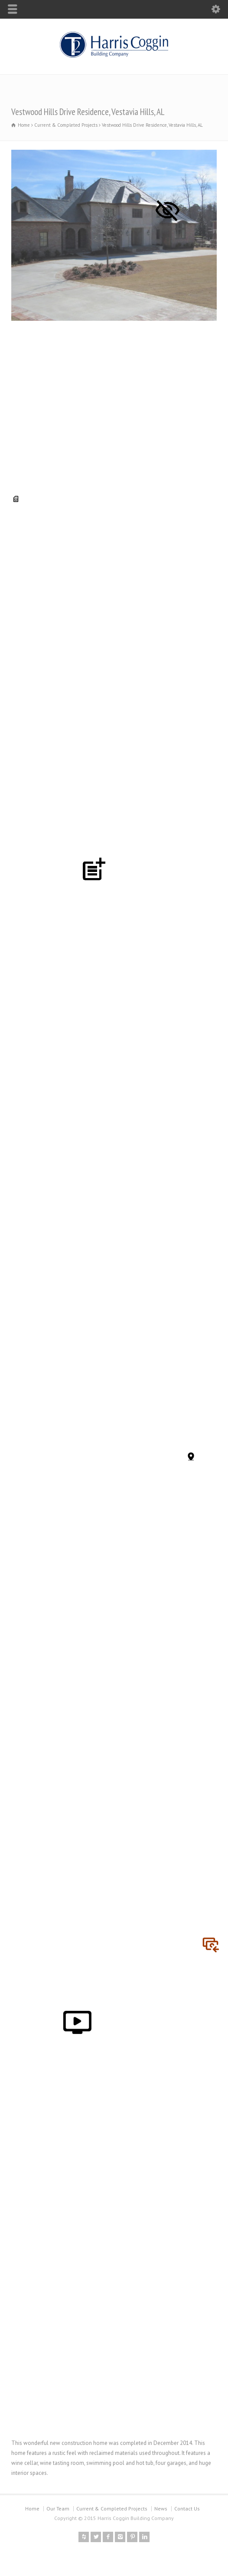  I want to click on create a new post or document, so click(93, 869).